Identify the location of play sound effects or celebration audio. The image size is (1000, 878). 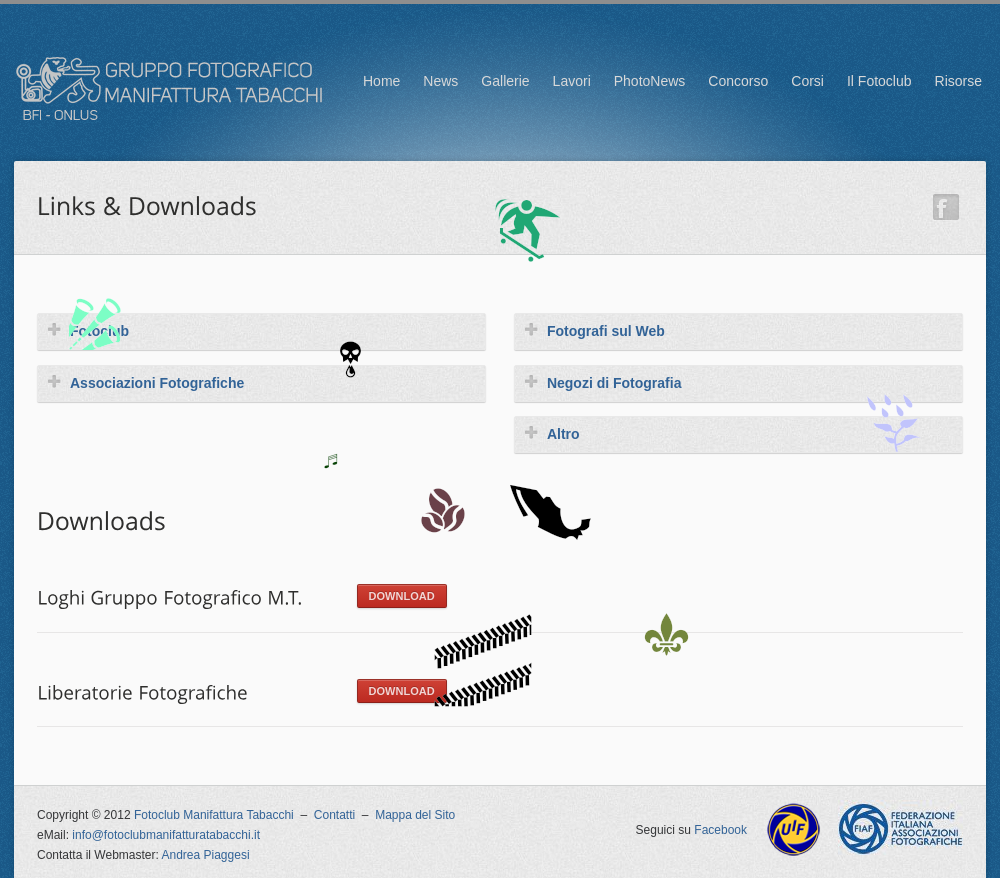
(95, 324).